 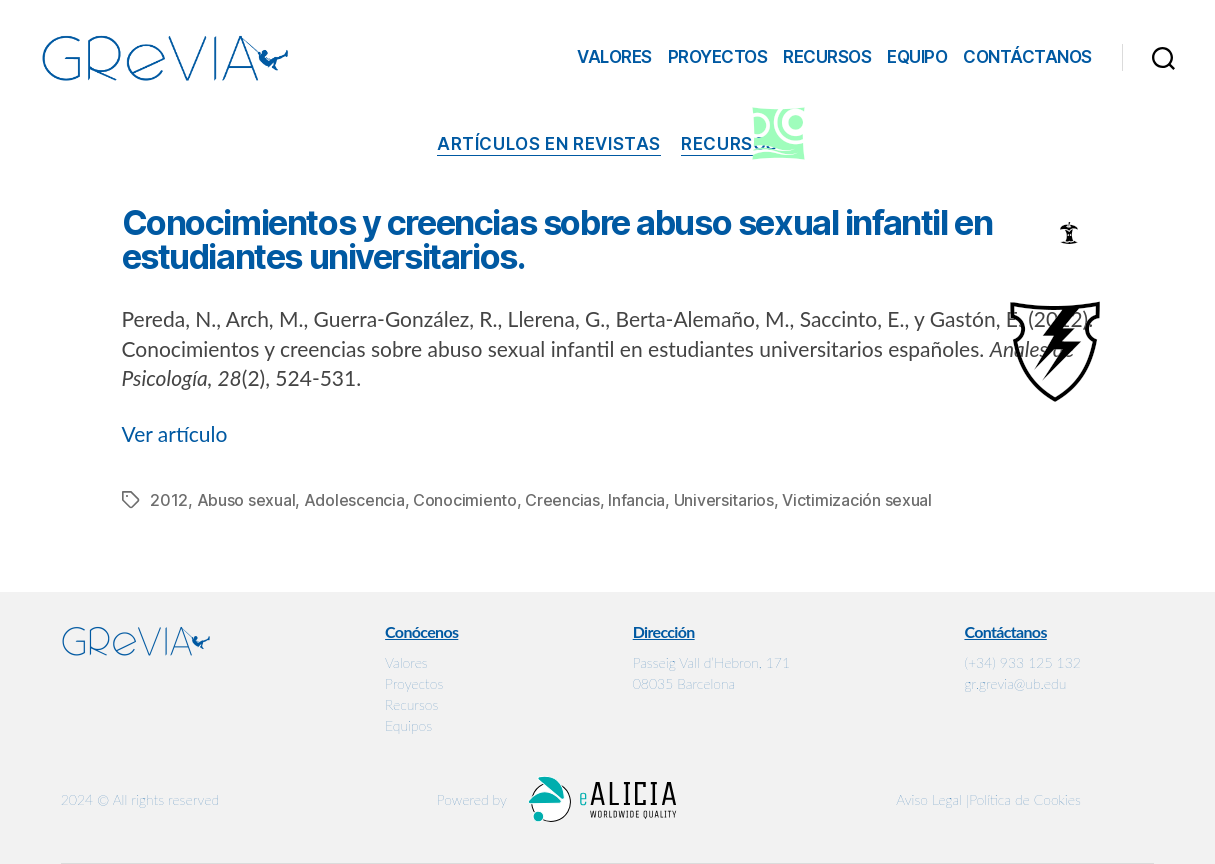 What do you see at coordinates (1055, 351) in the screenshot?
I see `activate electric shield ability` at bounding box center [1055, 351].